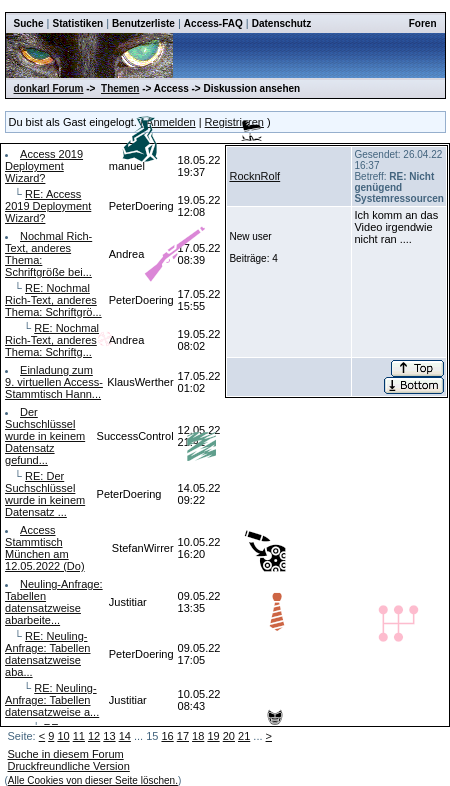 This screenshot has height=786, width=450. What do you see at coordinates (277, 612) in the screenshot?
I see `formal or business dress code indicator` at bounding box center [277, 612].